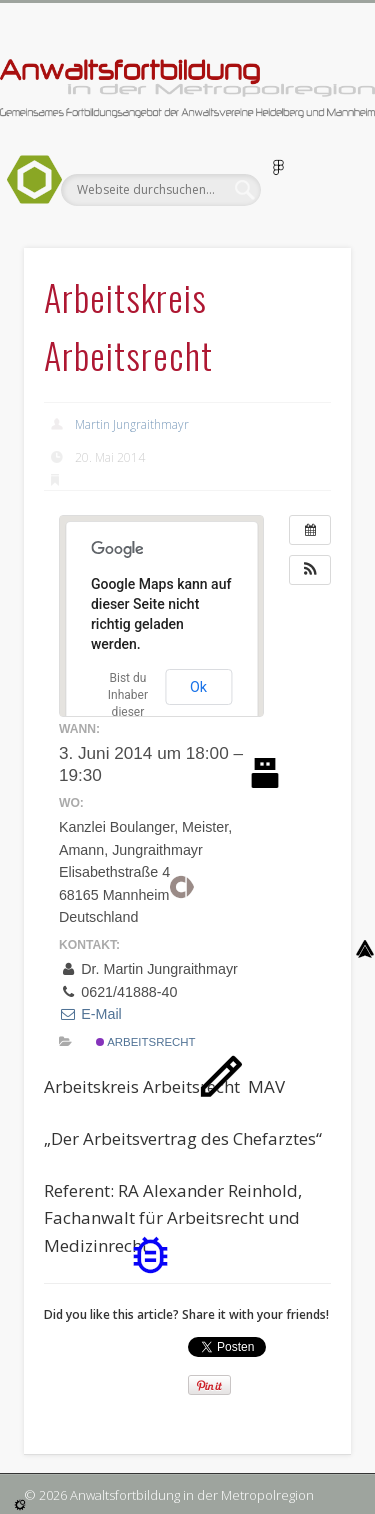  I want to click on WHMCS web hosting billing and automation platform logo, so click(20, 1505).